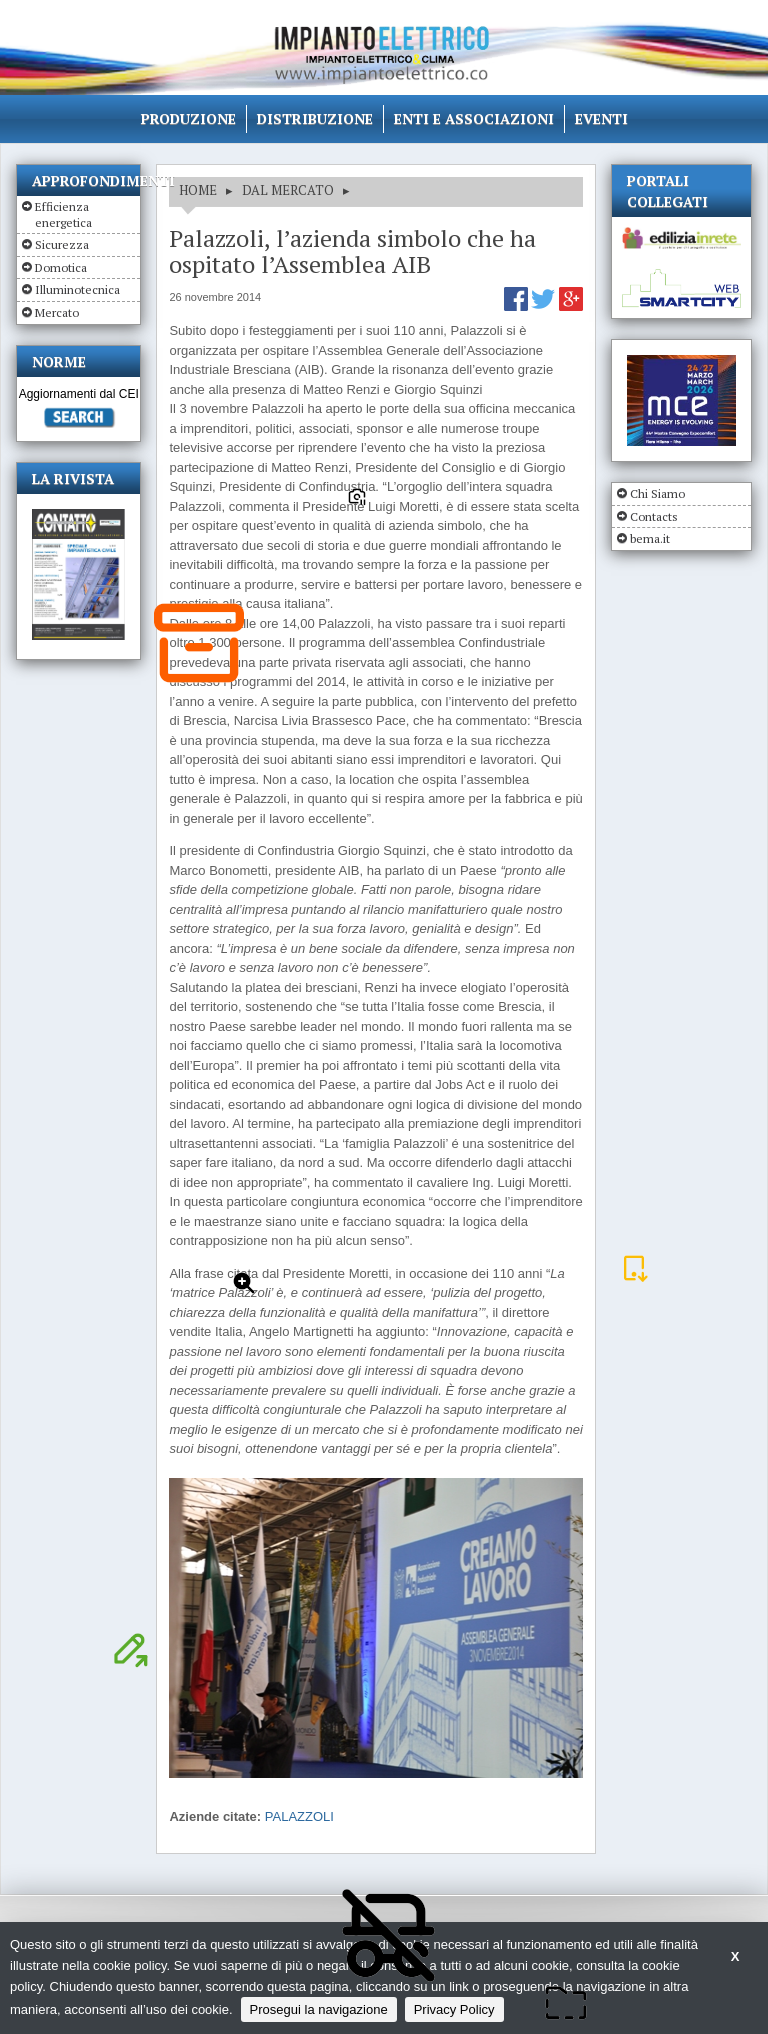 Image resolution: width=768 pixels, height=2034 pixels. What do you see at coordinates (130, 1648) in the screenshot?
I see `share your edits or annotations` at bounding box center [130, 1648].